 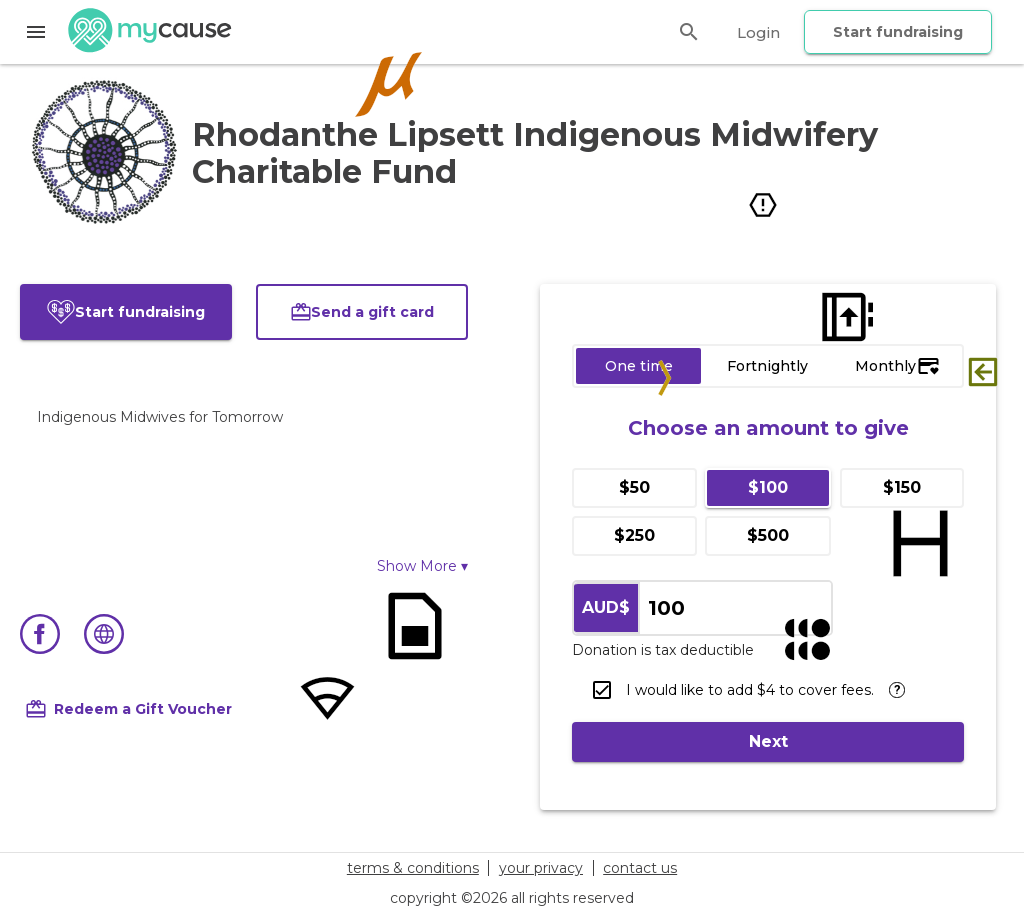 What do you see at coordinates (983, 372) in the screenshot?
I see `go back to the previous screen` at bounding box center [983, 372].